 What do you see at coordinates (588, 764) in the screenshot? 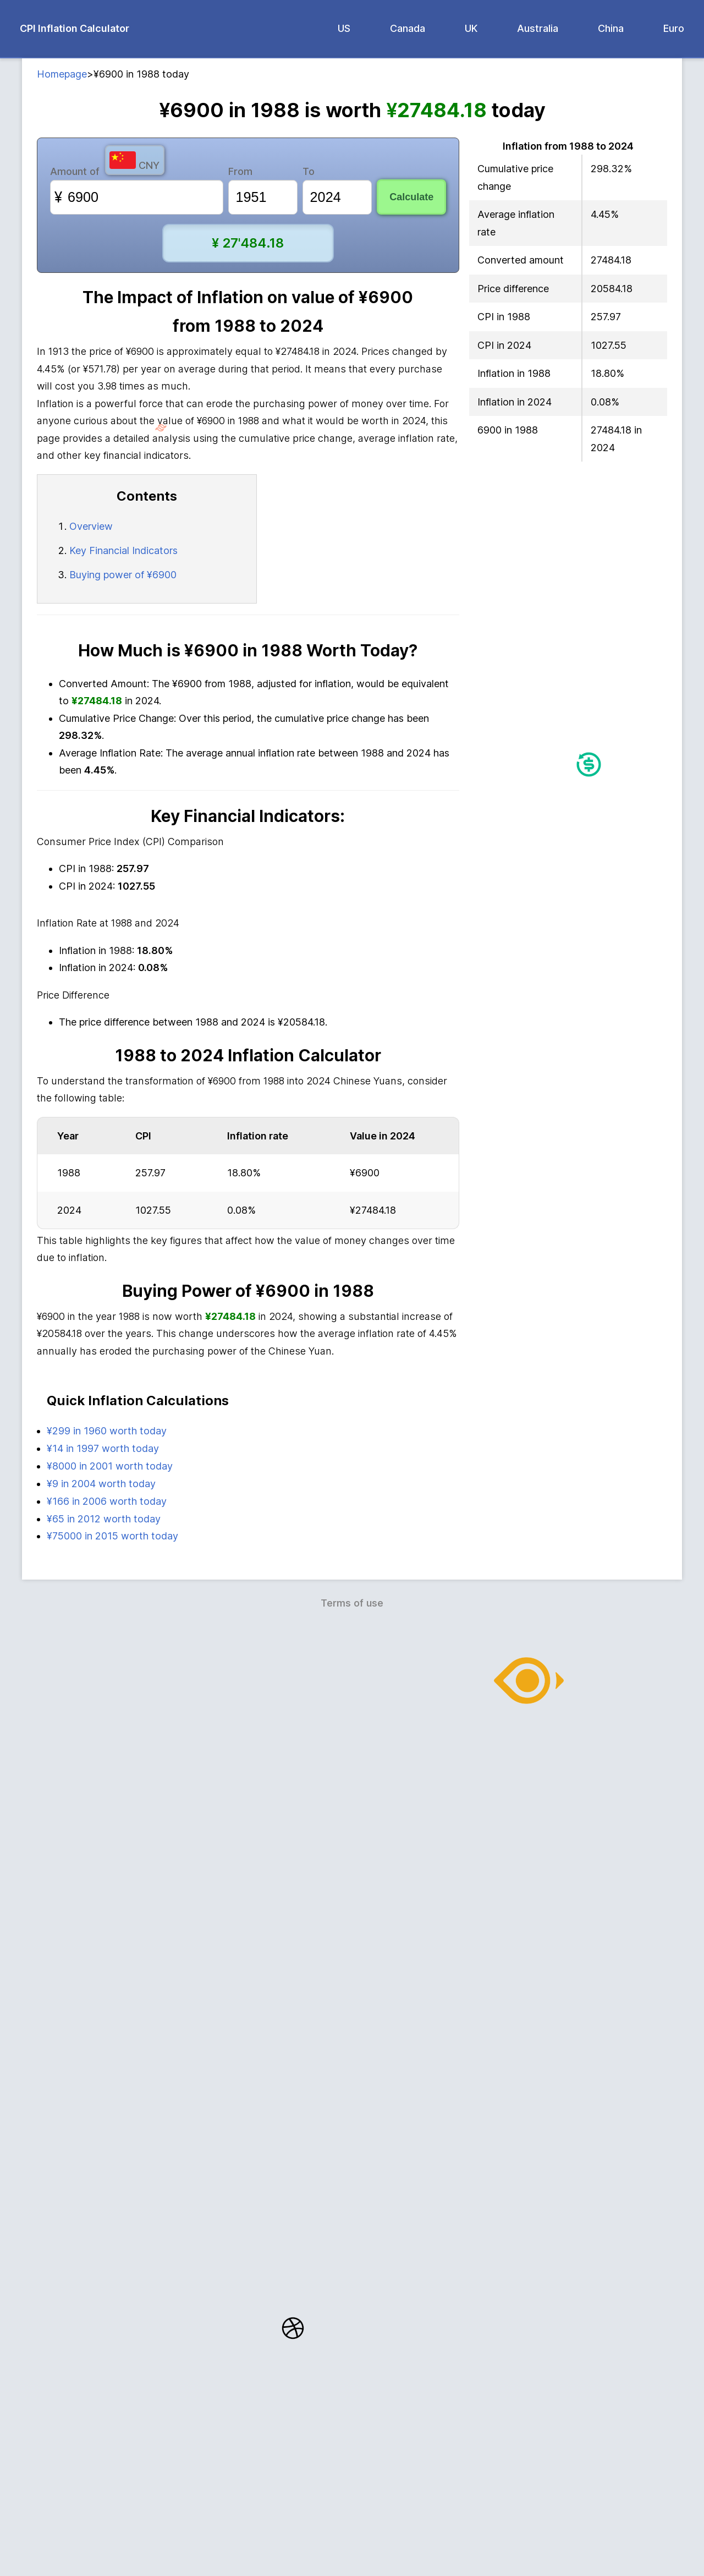
I see `request a refund for a purchase` at bounding box center [588, 764].